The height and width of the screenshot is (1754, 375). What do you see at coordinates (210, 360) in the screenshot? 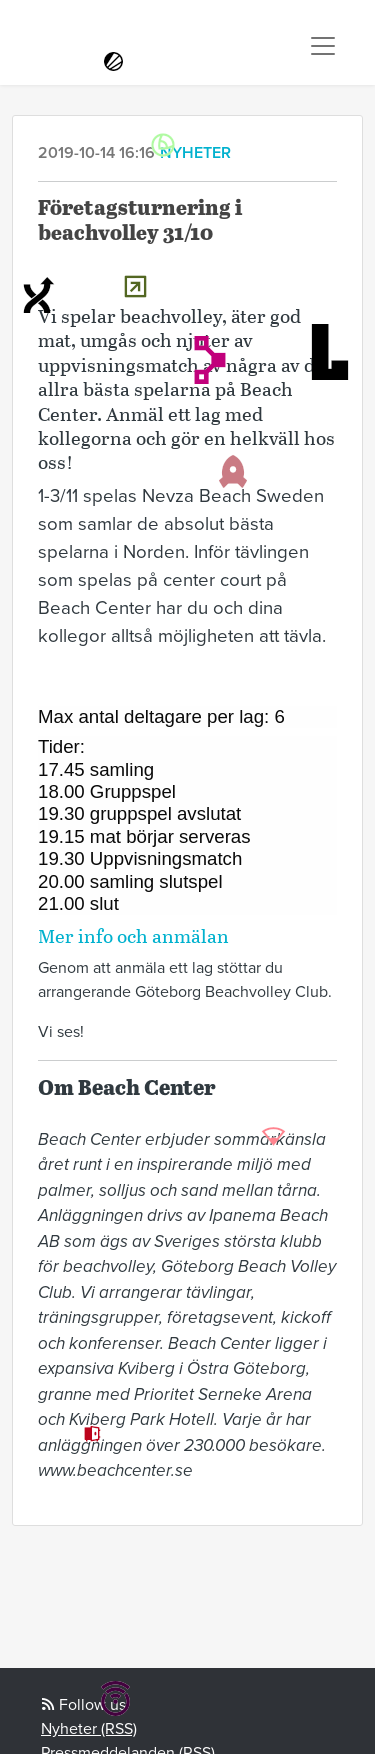
I see `puppet configuration management tool logo` at bounding box center [210, 360].